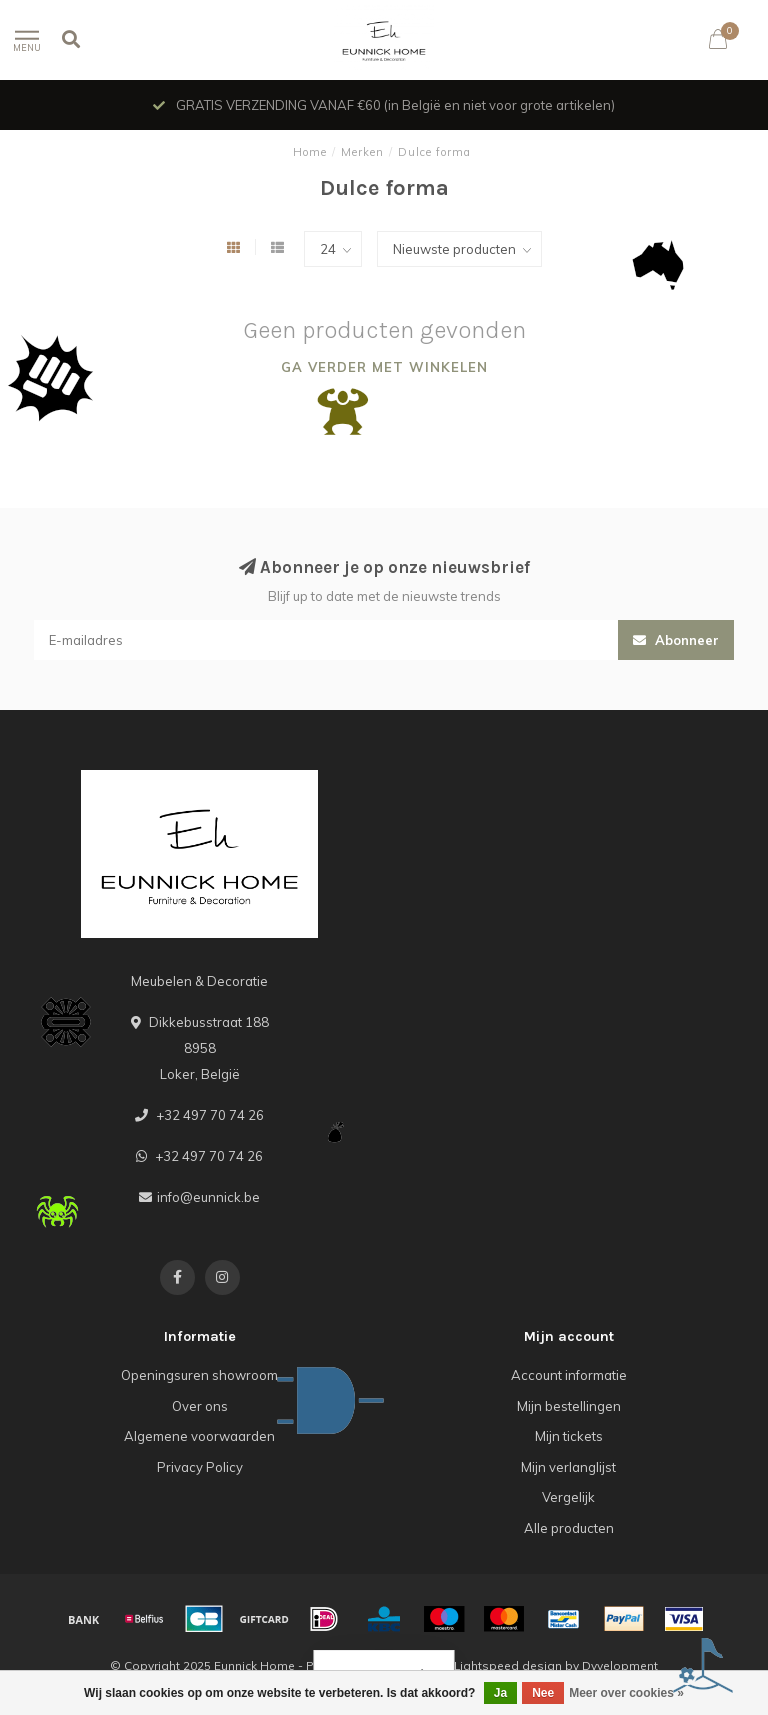  I want to click on select australia as your region, so click(658, 265).